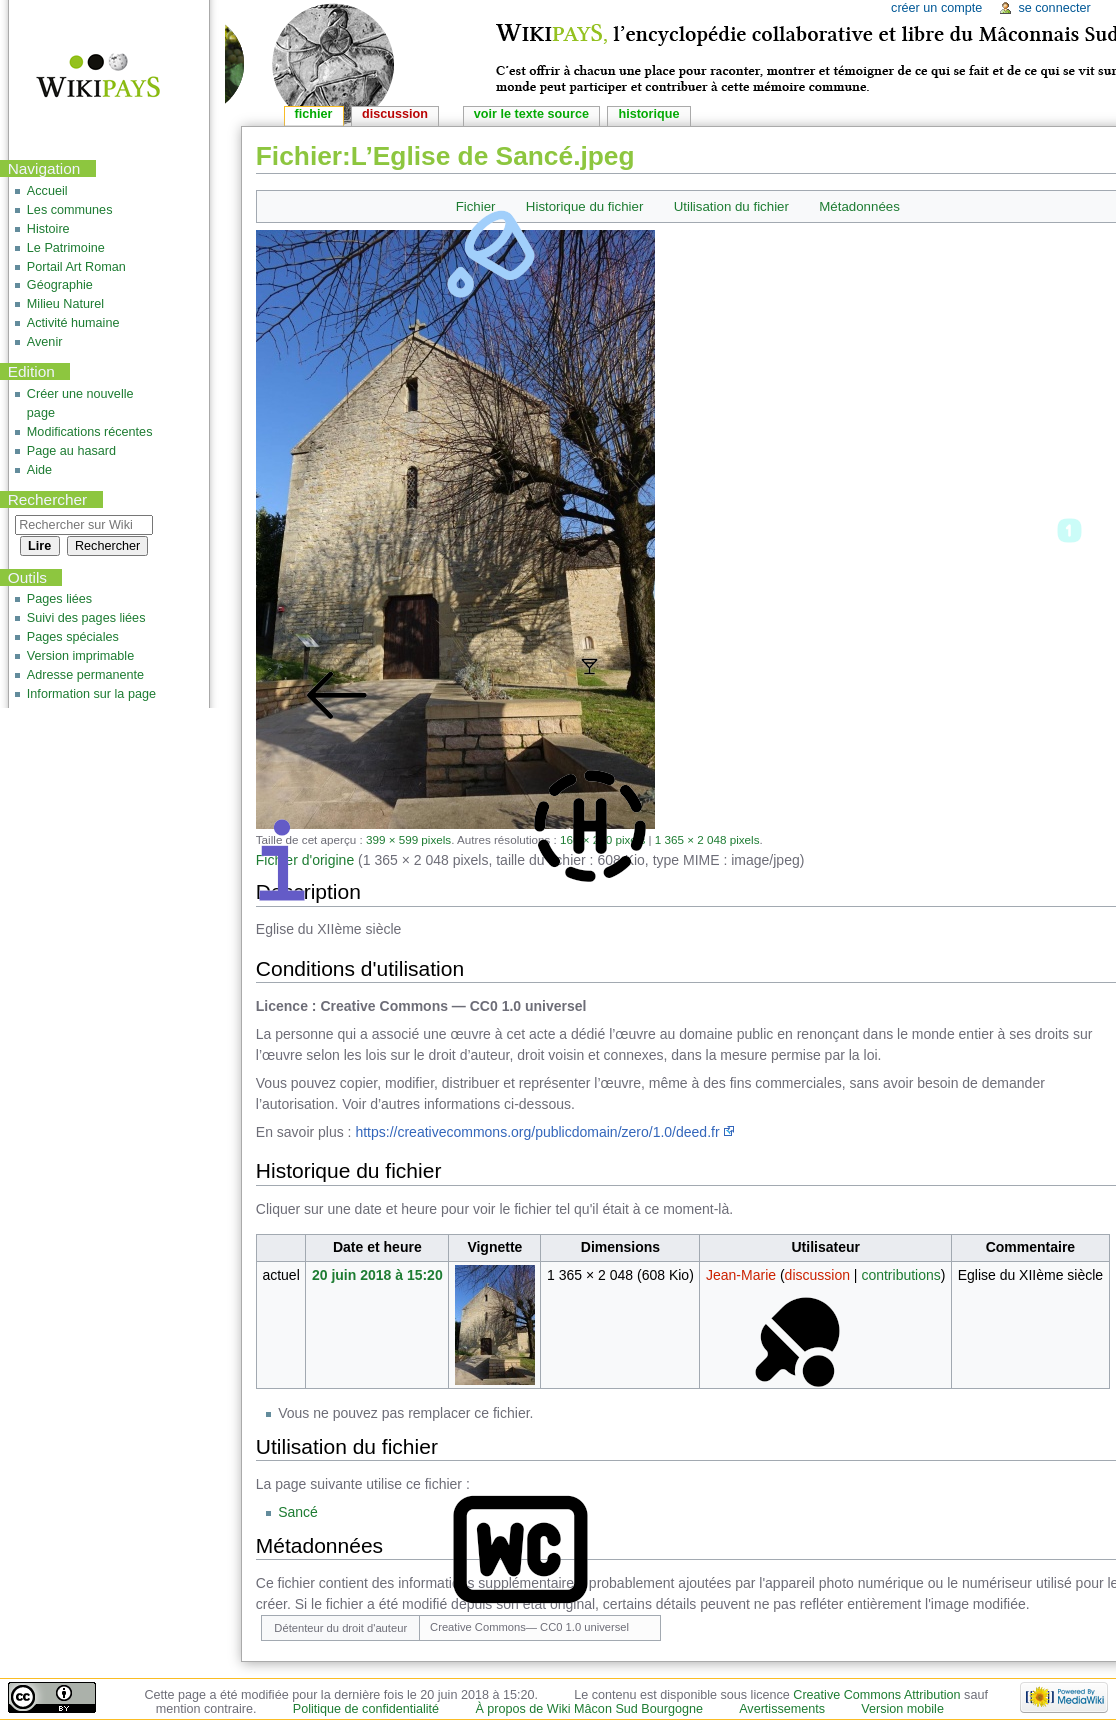 The width and height of the screenshot is (1116, 1733). I want to click on access table tennis or ping pong games, so click(797, 1339).